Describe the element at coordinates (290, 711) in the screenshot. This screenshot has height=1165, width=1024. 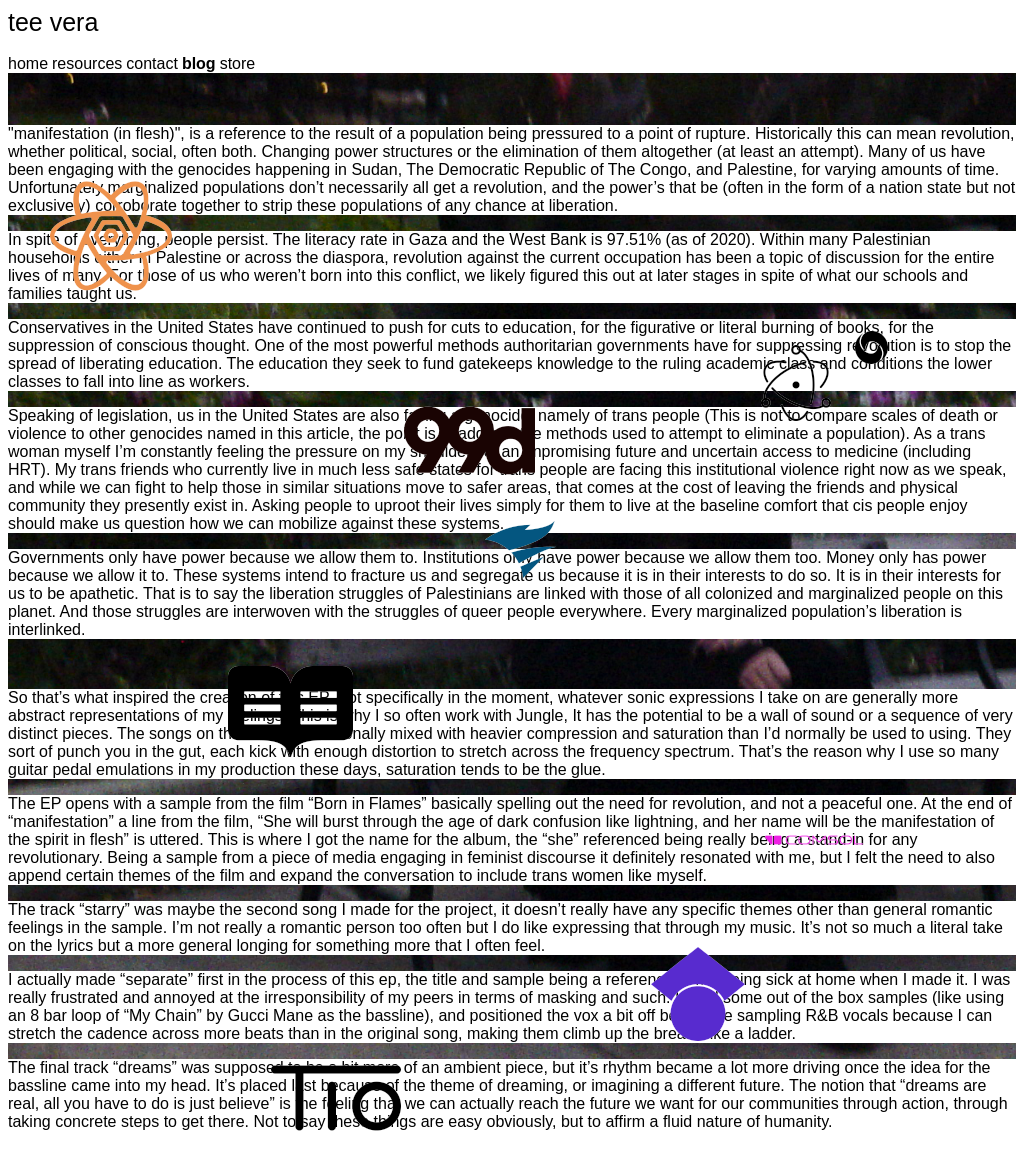
I see `visit readme documentation platform` at that location.